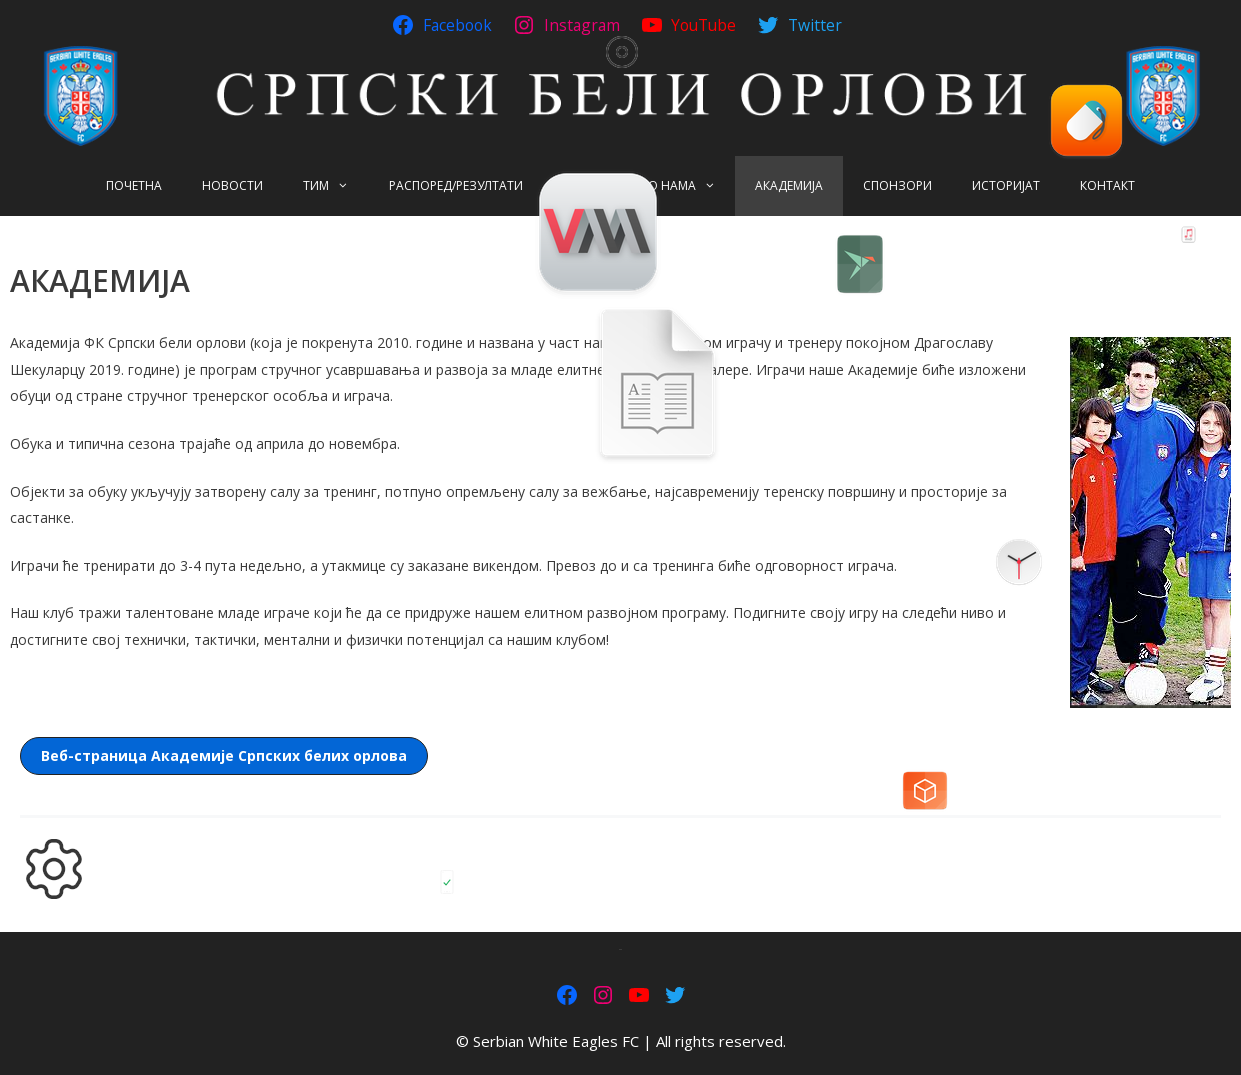 The height and width of the screenshot is (1075, 1241). I want to click on a mobipocket ebook file, so click(657, 385).